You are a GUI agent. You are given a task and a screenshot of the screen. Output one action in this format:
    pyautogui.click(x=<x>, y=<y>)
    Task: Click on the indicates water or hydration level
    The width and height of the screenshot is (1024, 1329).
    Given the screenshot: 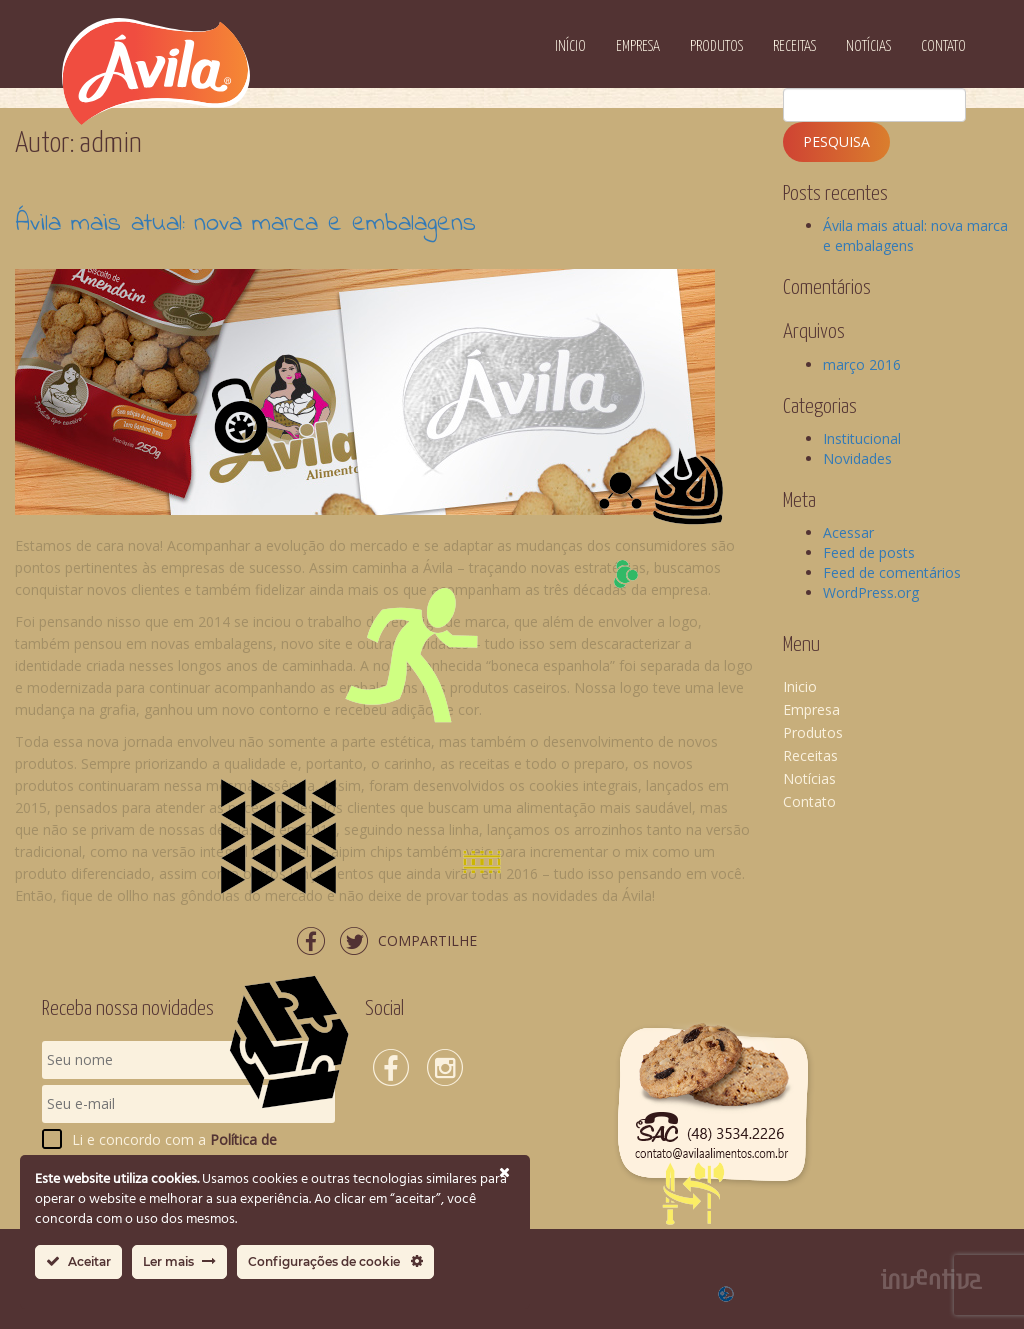 What is the action you would take?
    pyautogui.click(x=620, y=490)
    